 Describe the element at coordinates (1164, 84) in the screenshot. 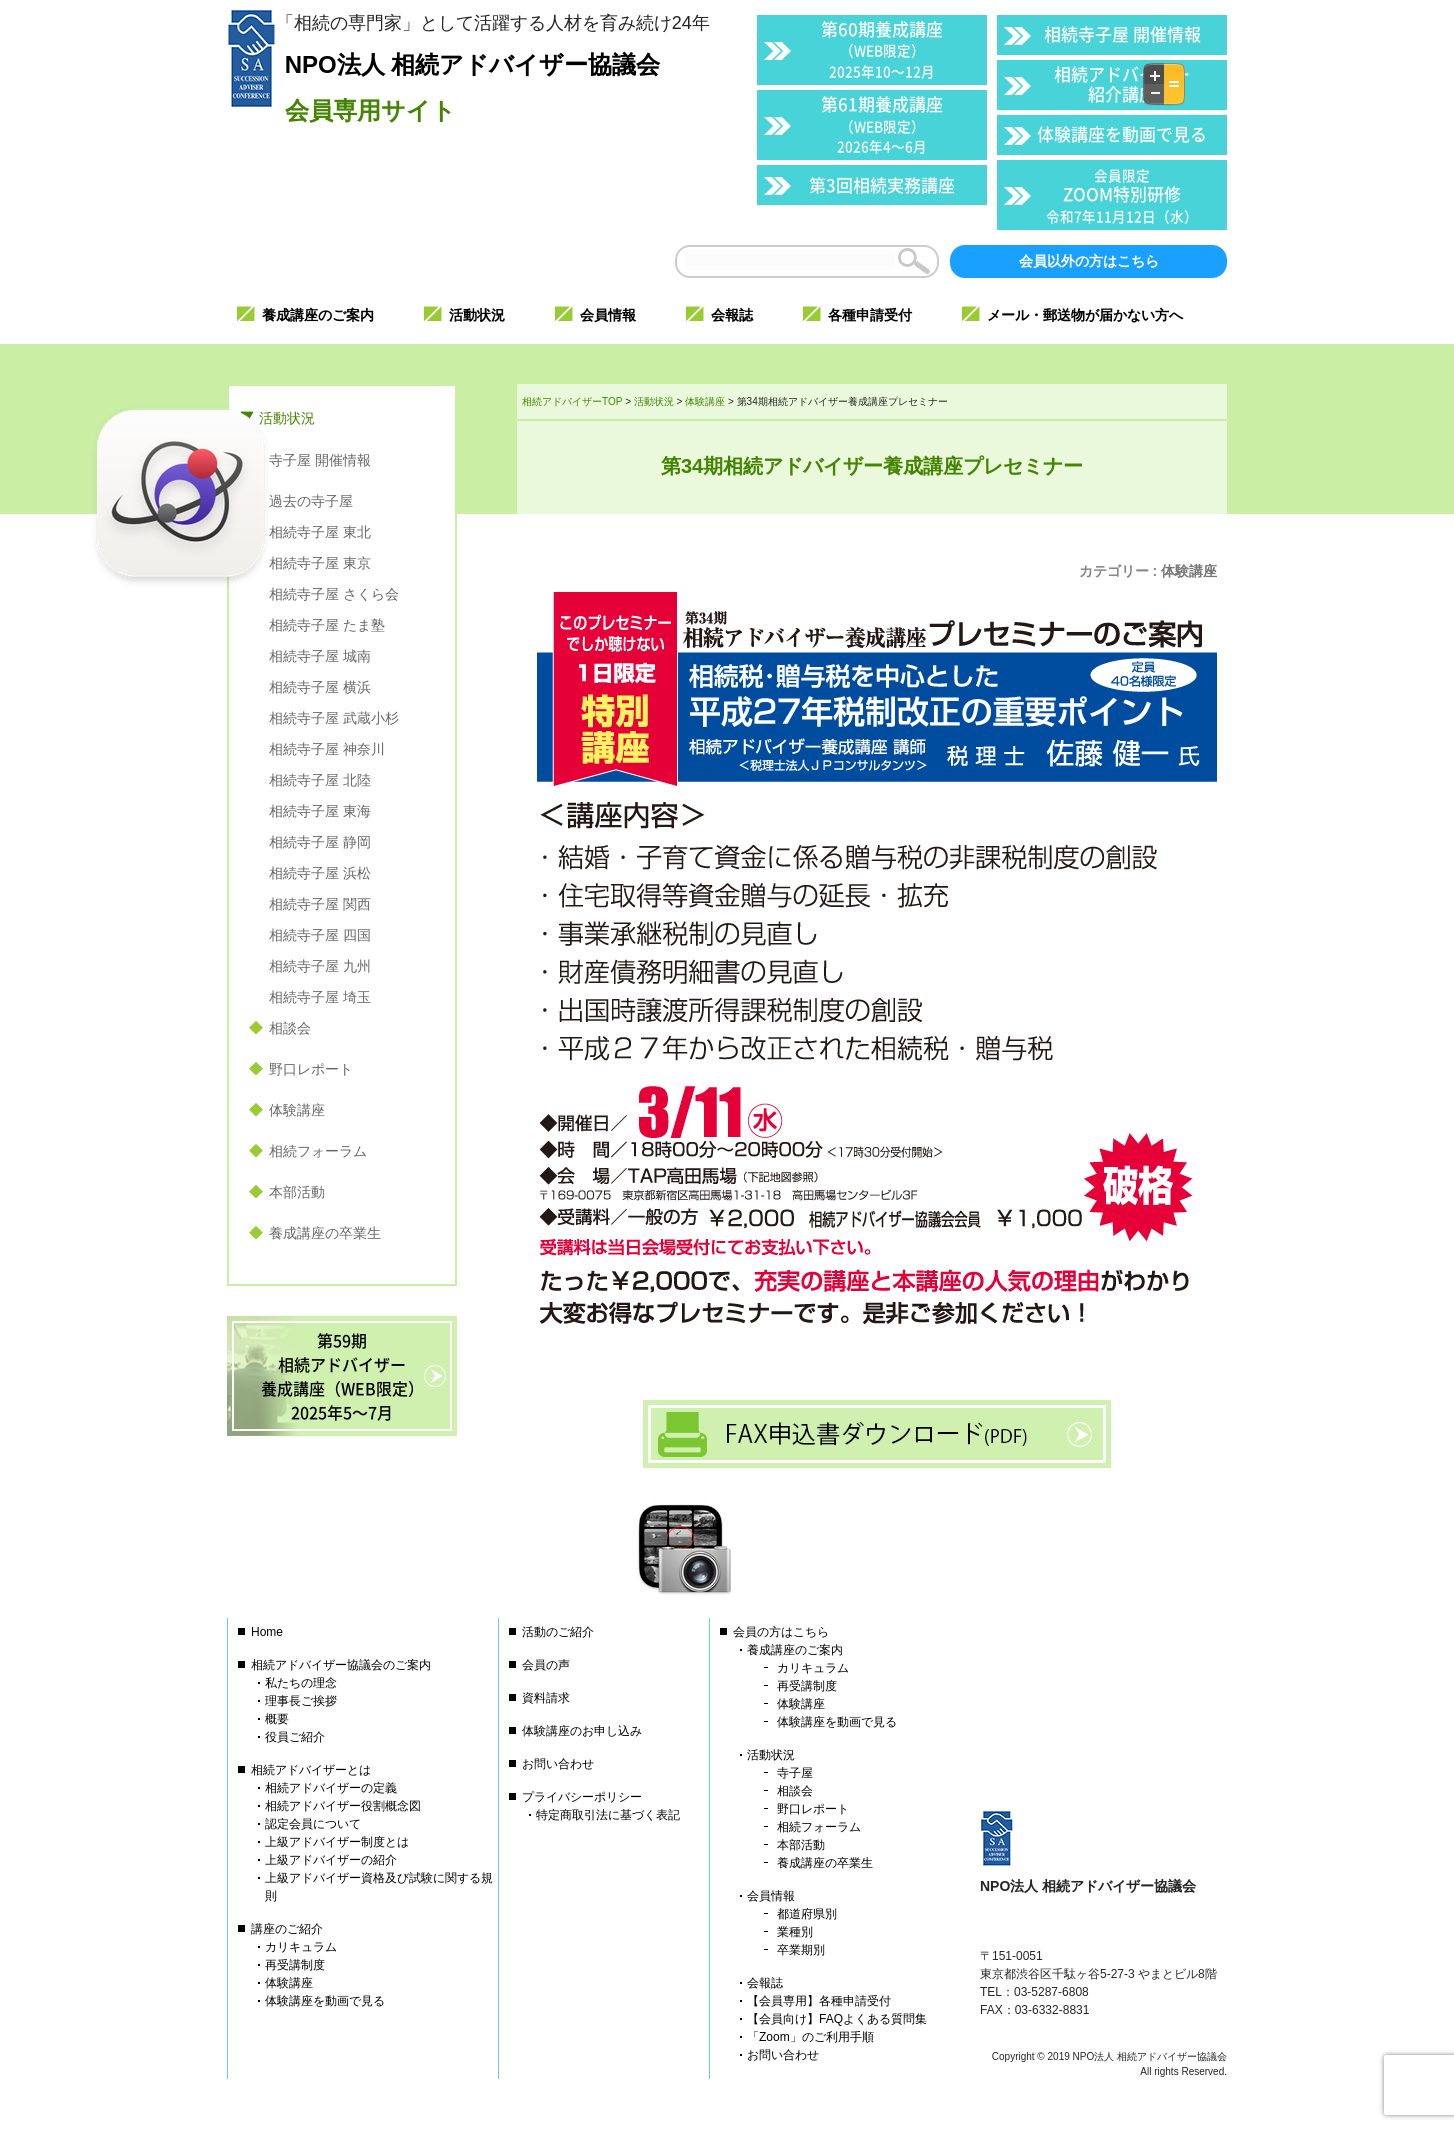

I see `open the calculator app` at that location.